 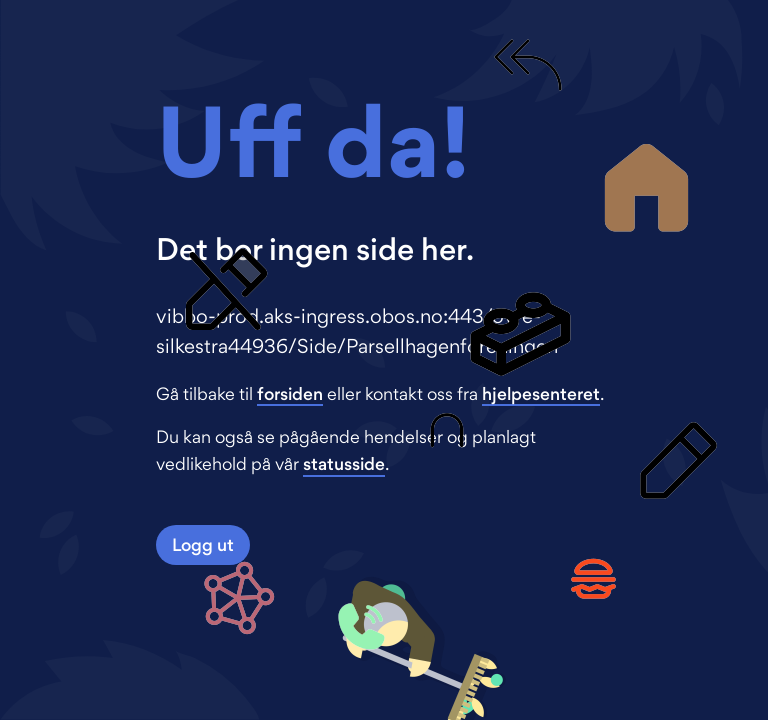 What do you see at coordinates (520, 332) in the screenshot?
I see `access building blocks or modular components` at bounding box center [520, 332].